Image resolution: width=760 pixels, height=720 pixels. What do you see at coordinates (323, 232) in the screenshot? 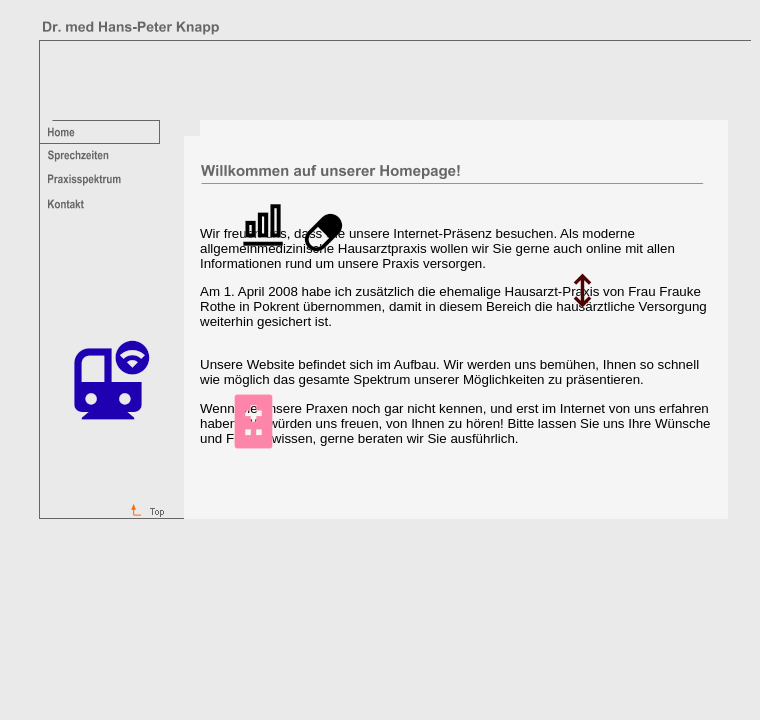
I see `access medication or pharmacy features` at bounding box center [323, 232].